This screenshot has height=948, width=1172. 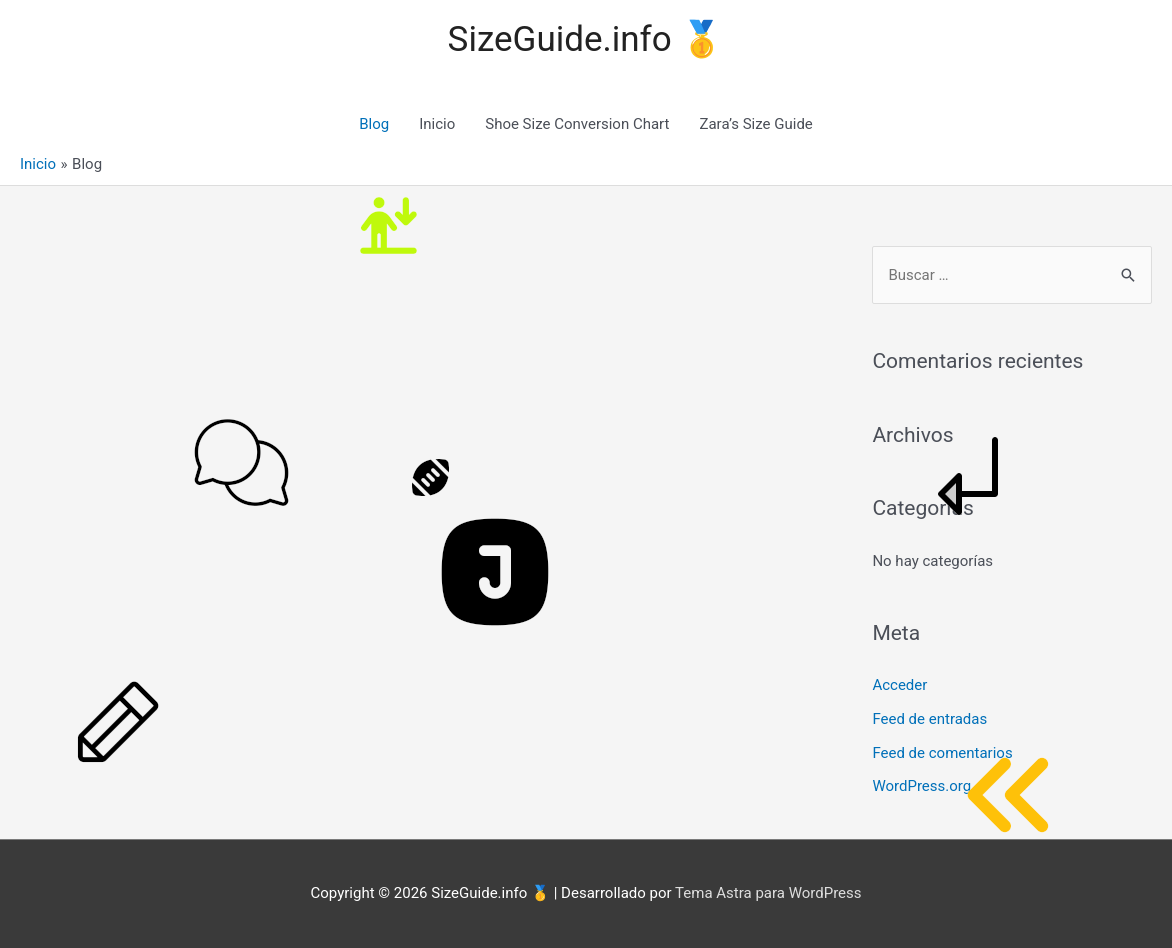 I want to click on open chat or messaging, so click(x=241, y=462).